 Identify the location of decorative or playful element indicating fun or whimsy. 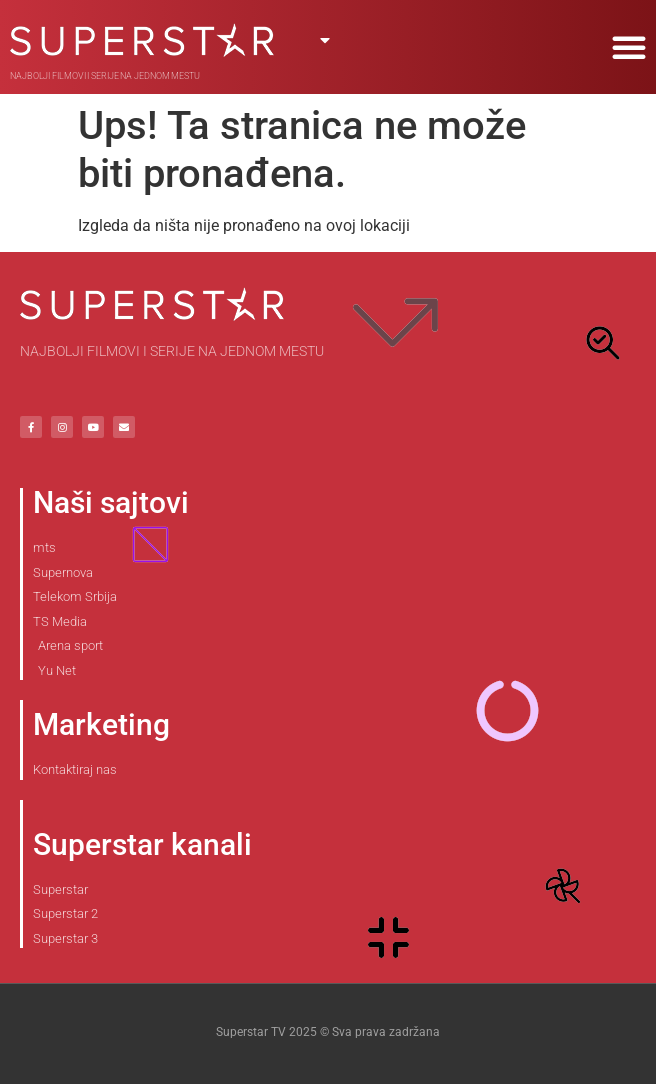
(563, 886).